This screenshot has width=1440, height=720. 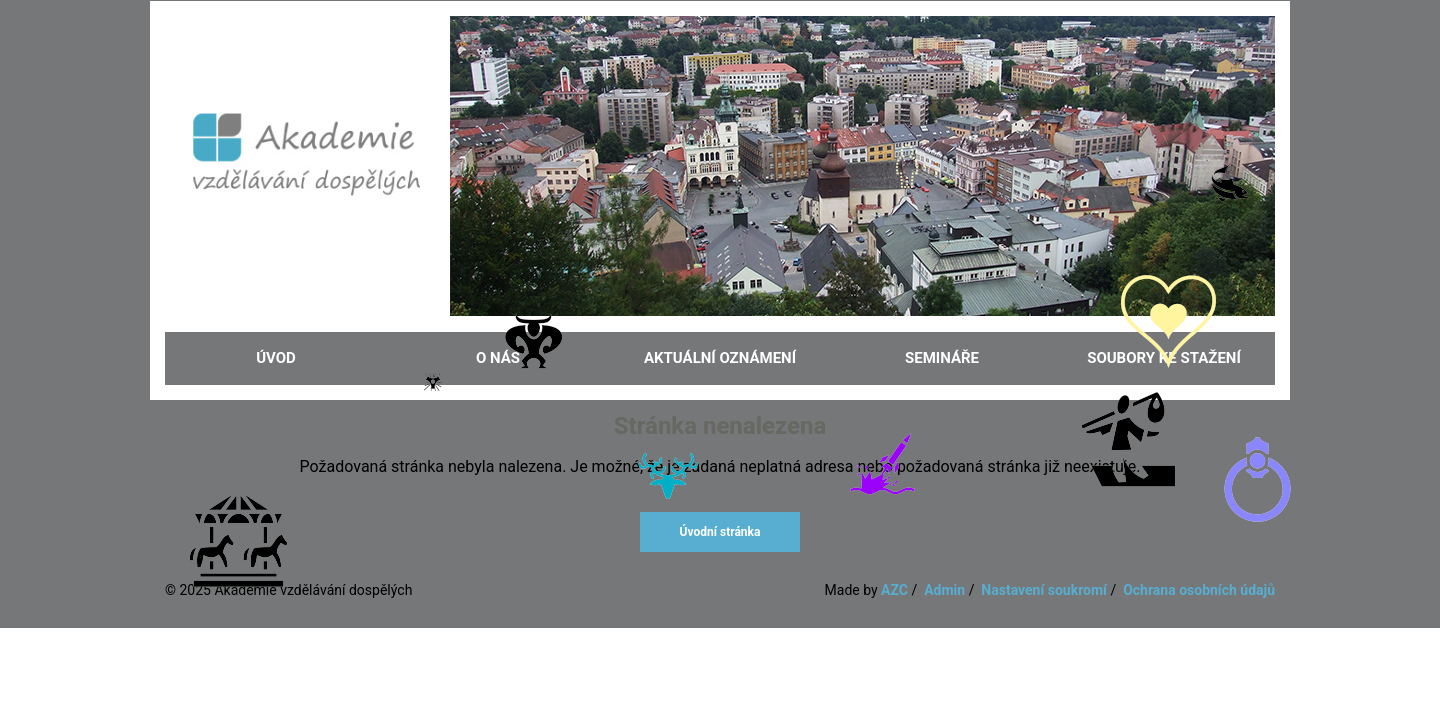 I want to click on launch submarine missile attack, so click(x=882, y=463).